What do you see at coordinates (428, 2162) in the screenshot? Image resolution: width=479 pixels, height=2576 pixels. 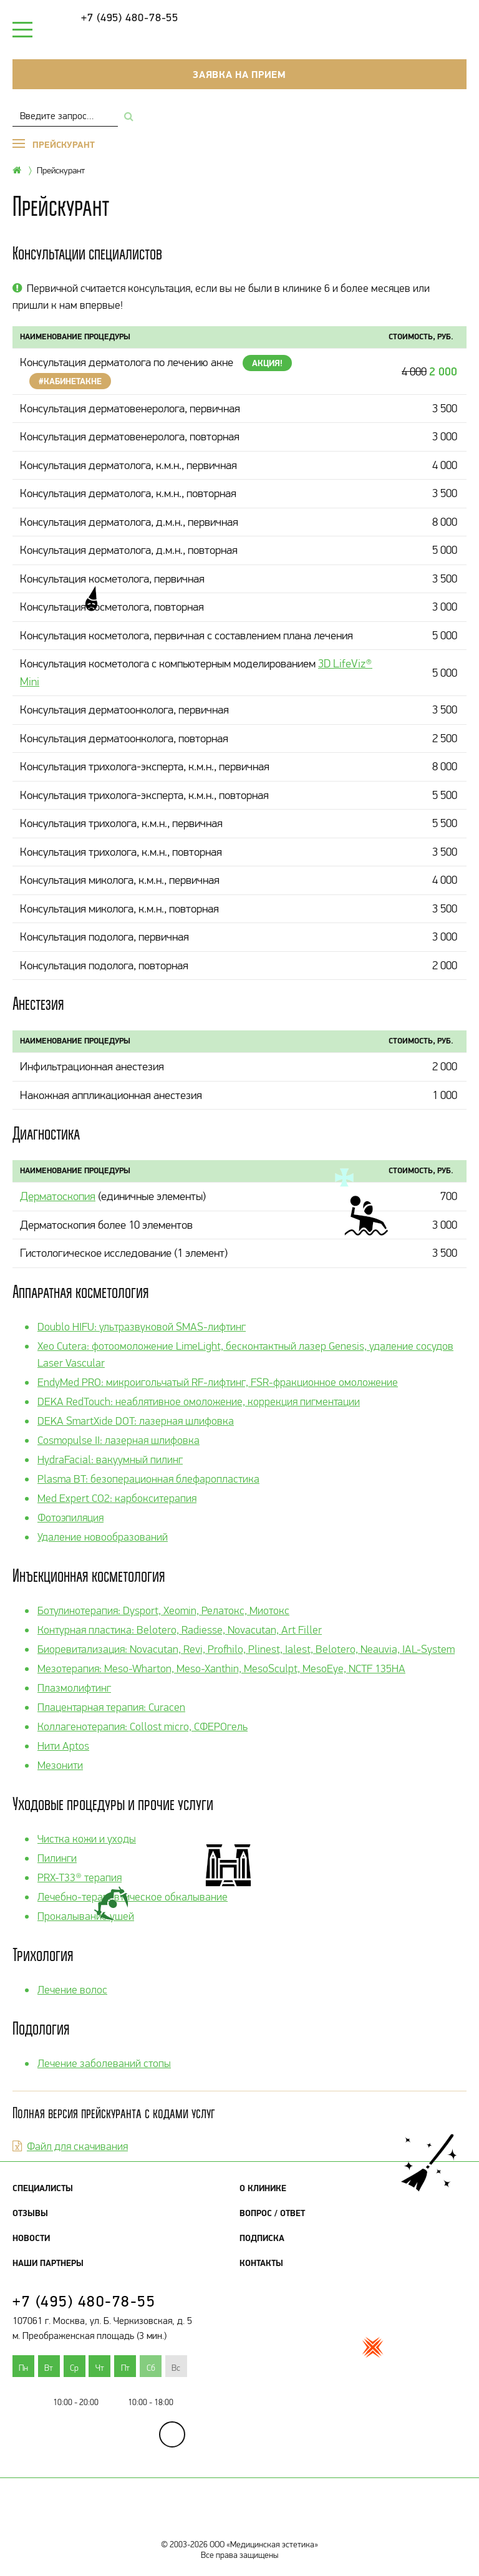 I see `cast a cleaning or sweep spell` at bounding box center [428, 2162].